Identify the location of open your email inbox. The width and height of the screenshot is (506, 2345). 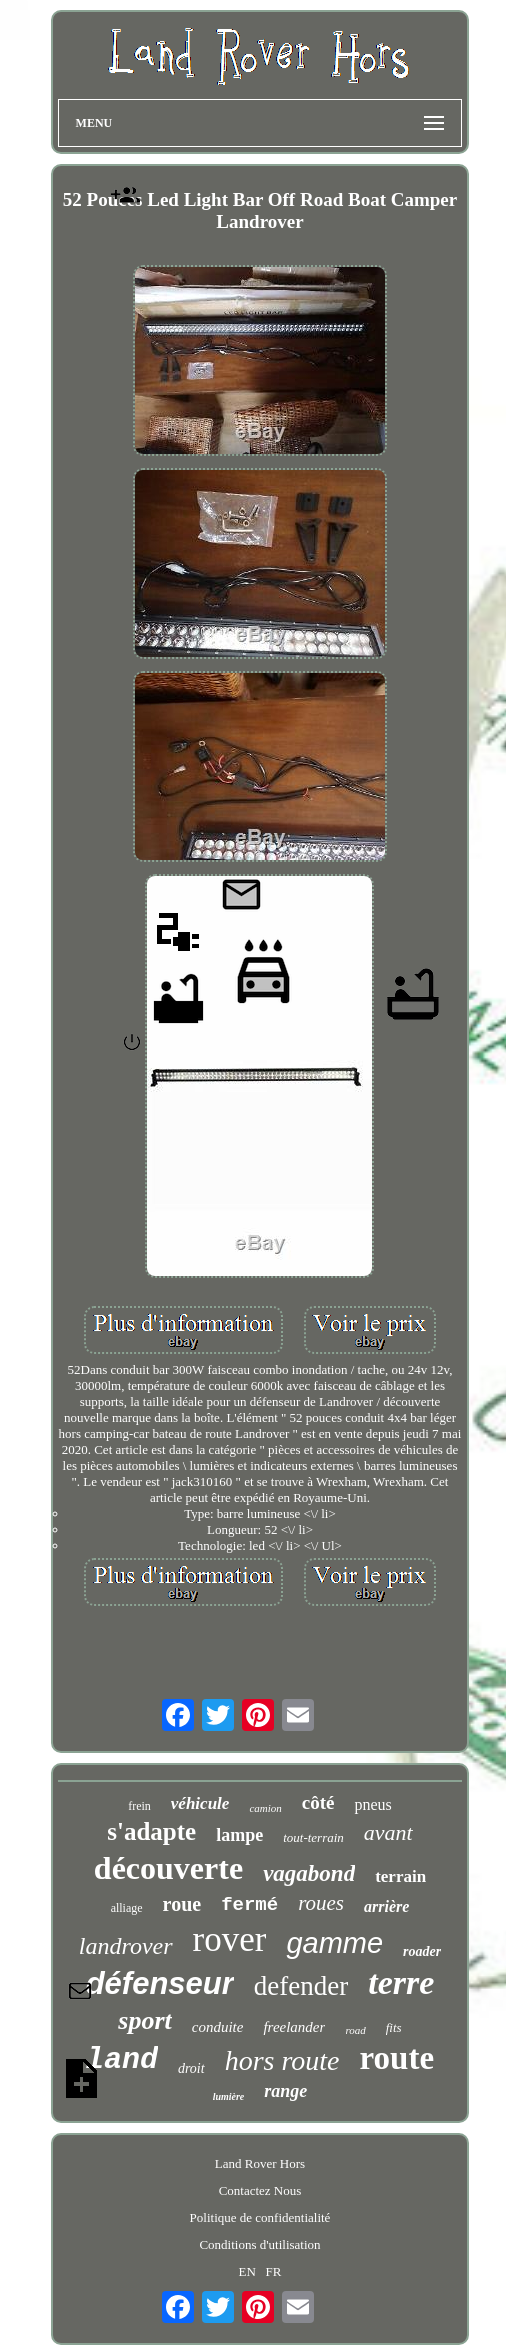
(241, 894).